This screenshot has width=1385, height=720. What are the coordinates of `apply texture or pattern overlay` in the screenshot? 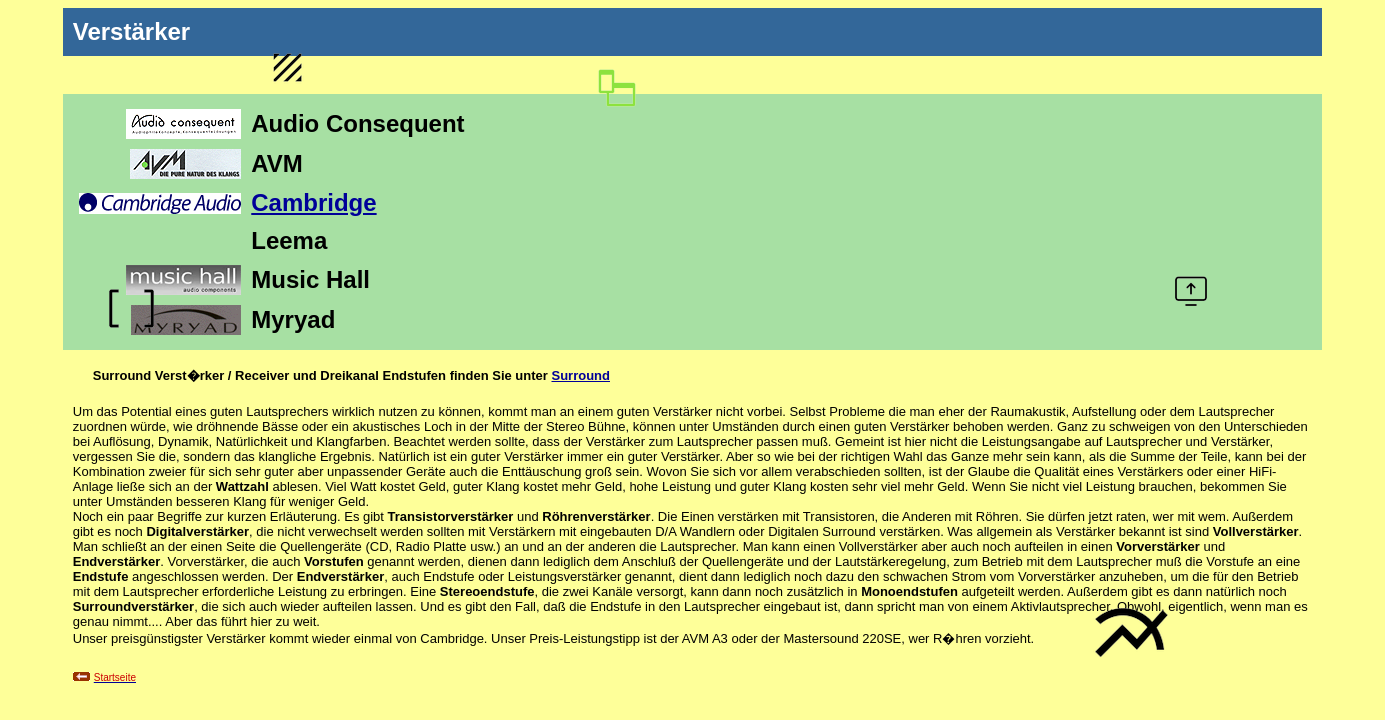 It's located at (287, 67).